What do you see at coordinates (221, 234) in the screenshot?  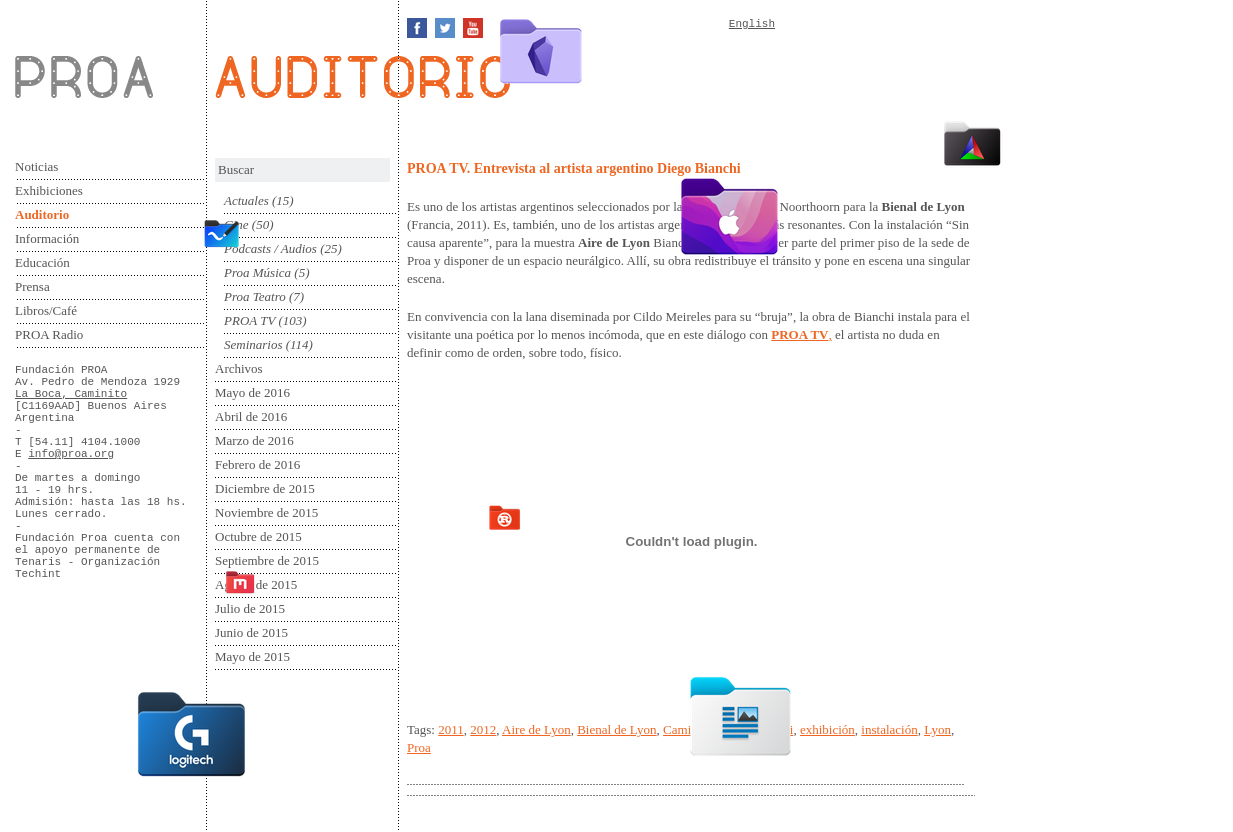 I see `open microsoft whiteboard files folder` at bounding box center [221, 234].